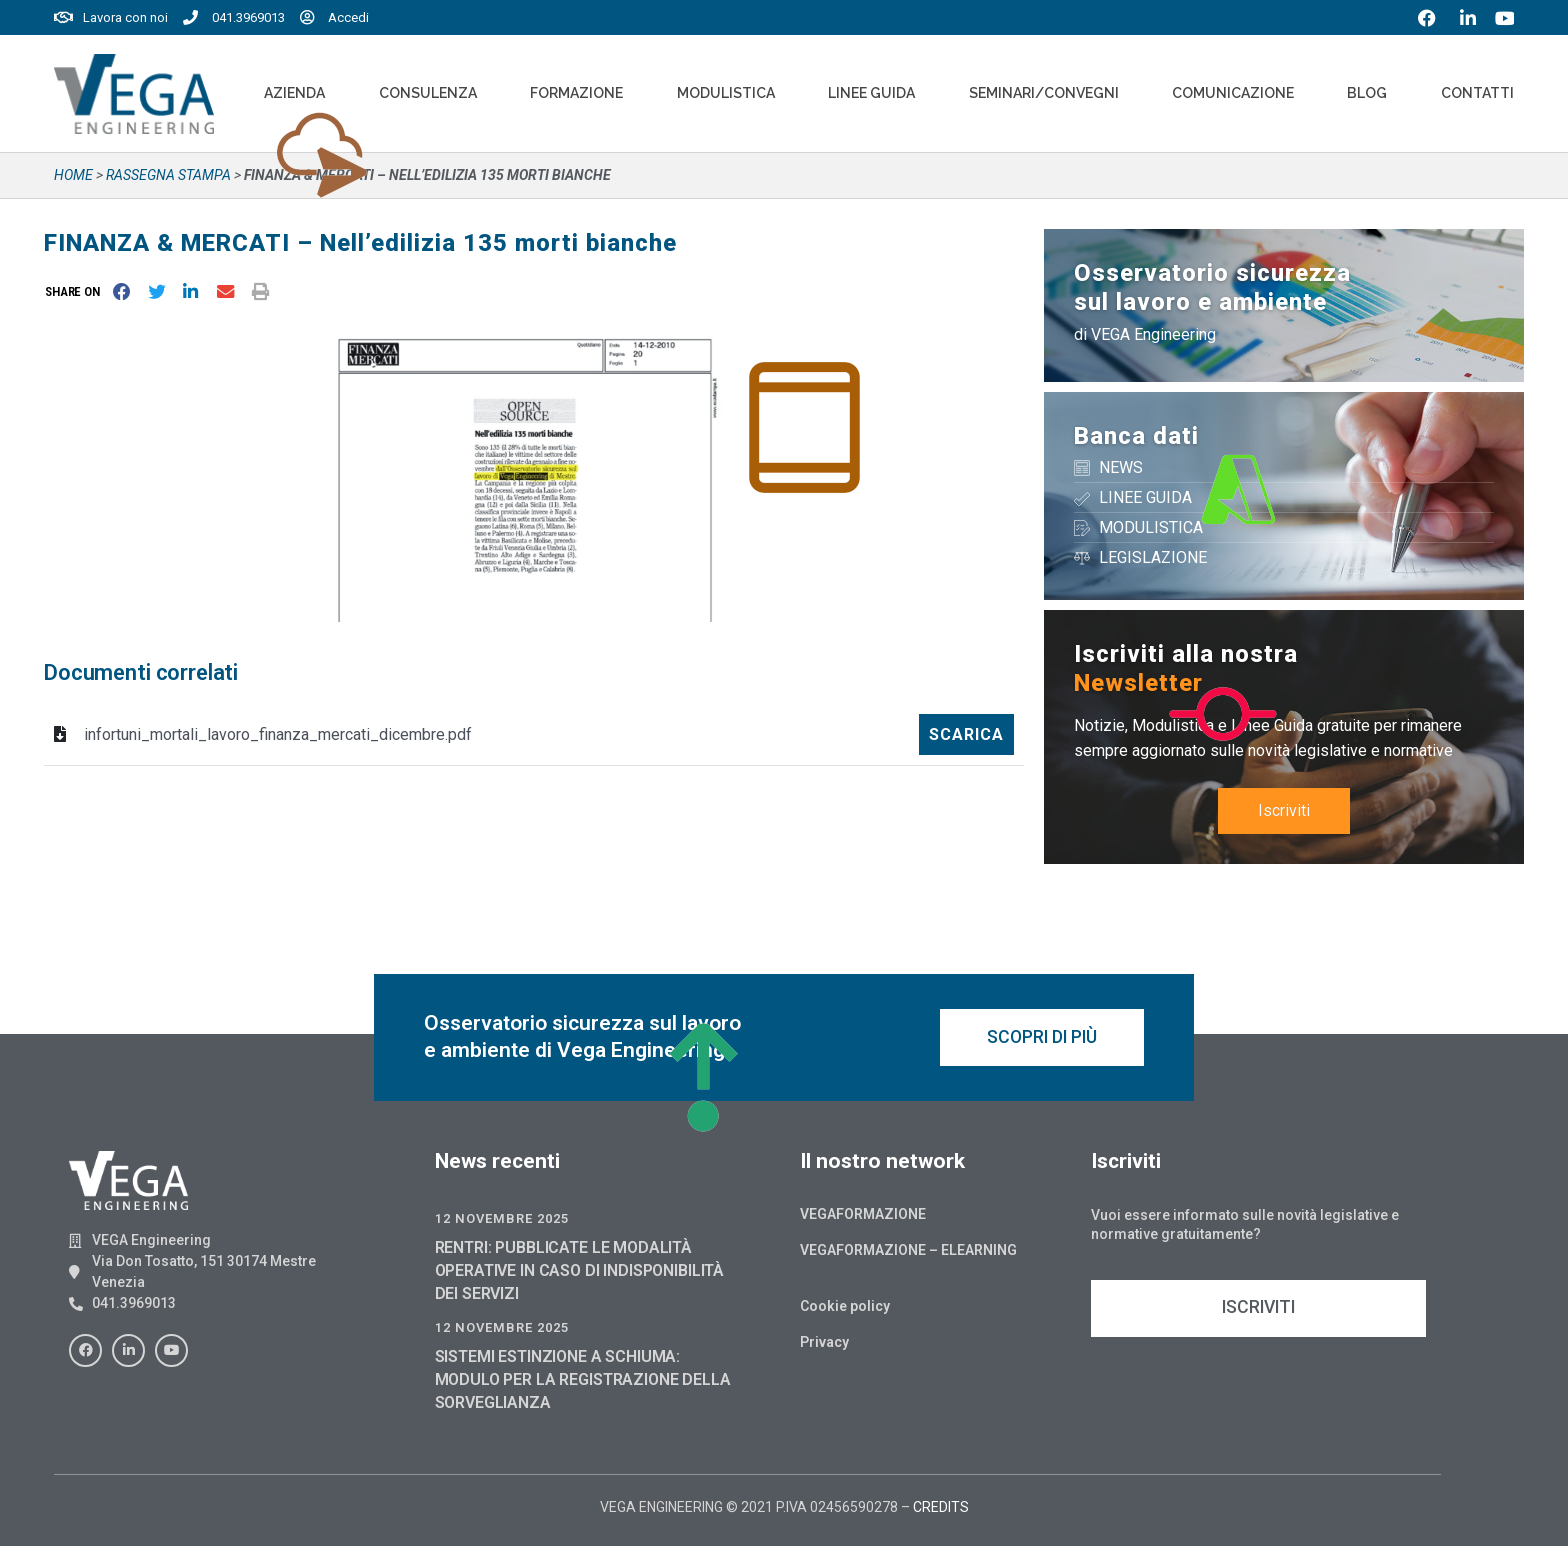 The image size is (1568, 1547). I want to click on view commit details in version control, so click(1223, 714).